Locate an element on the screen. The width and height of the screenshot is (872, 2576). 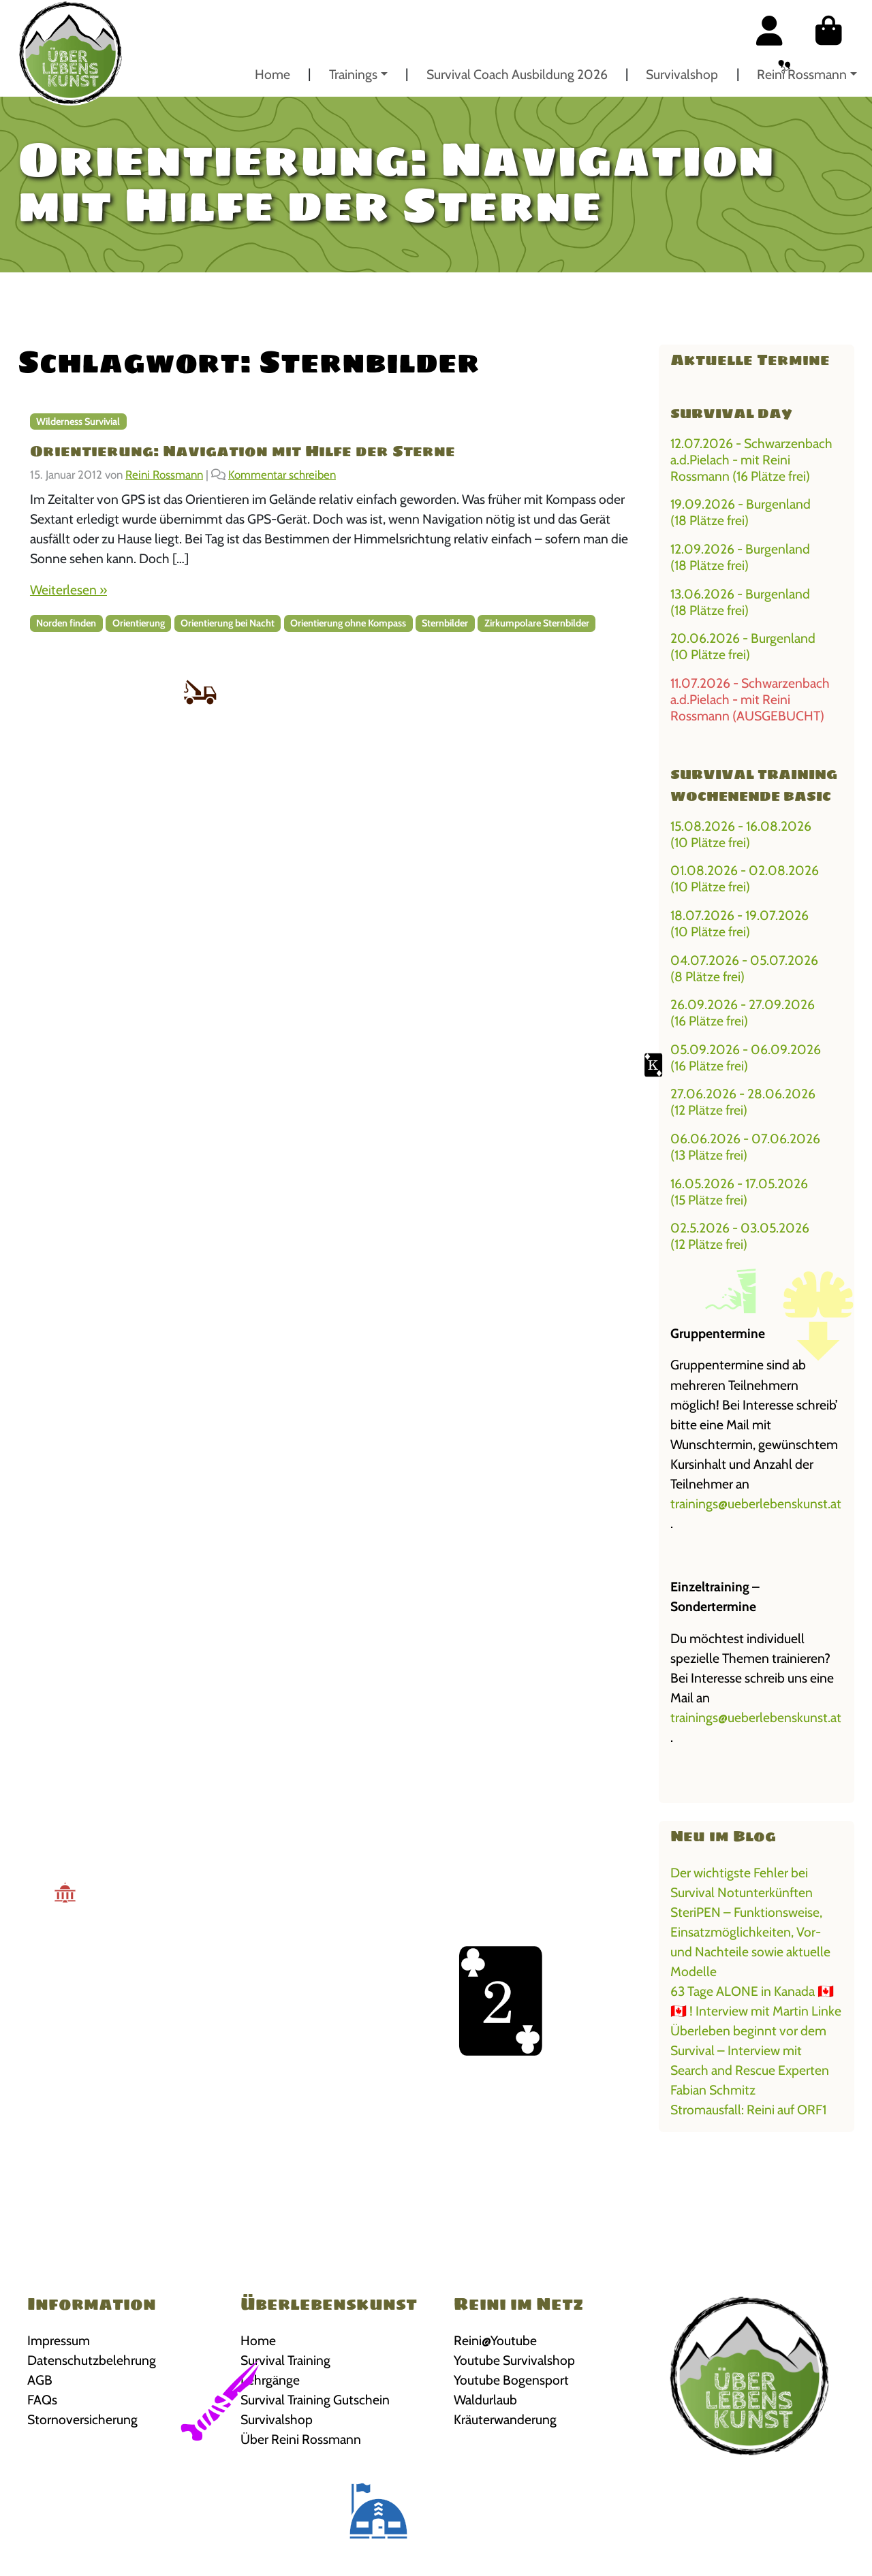
king of diamonds playing card is located at coordinates (653, 1065).